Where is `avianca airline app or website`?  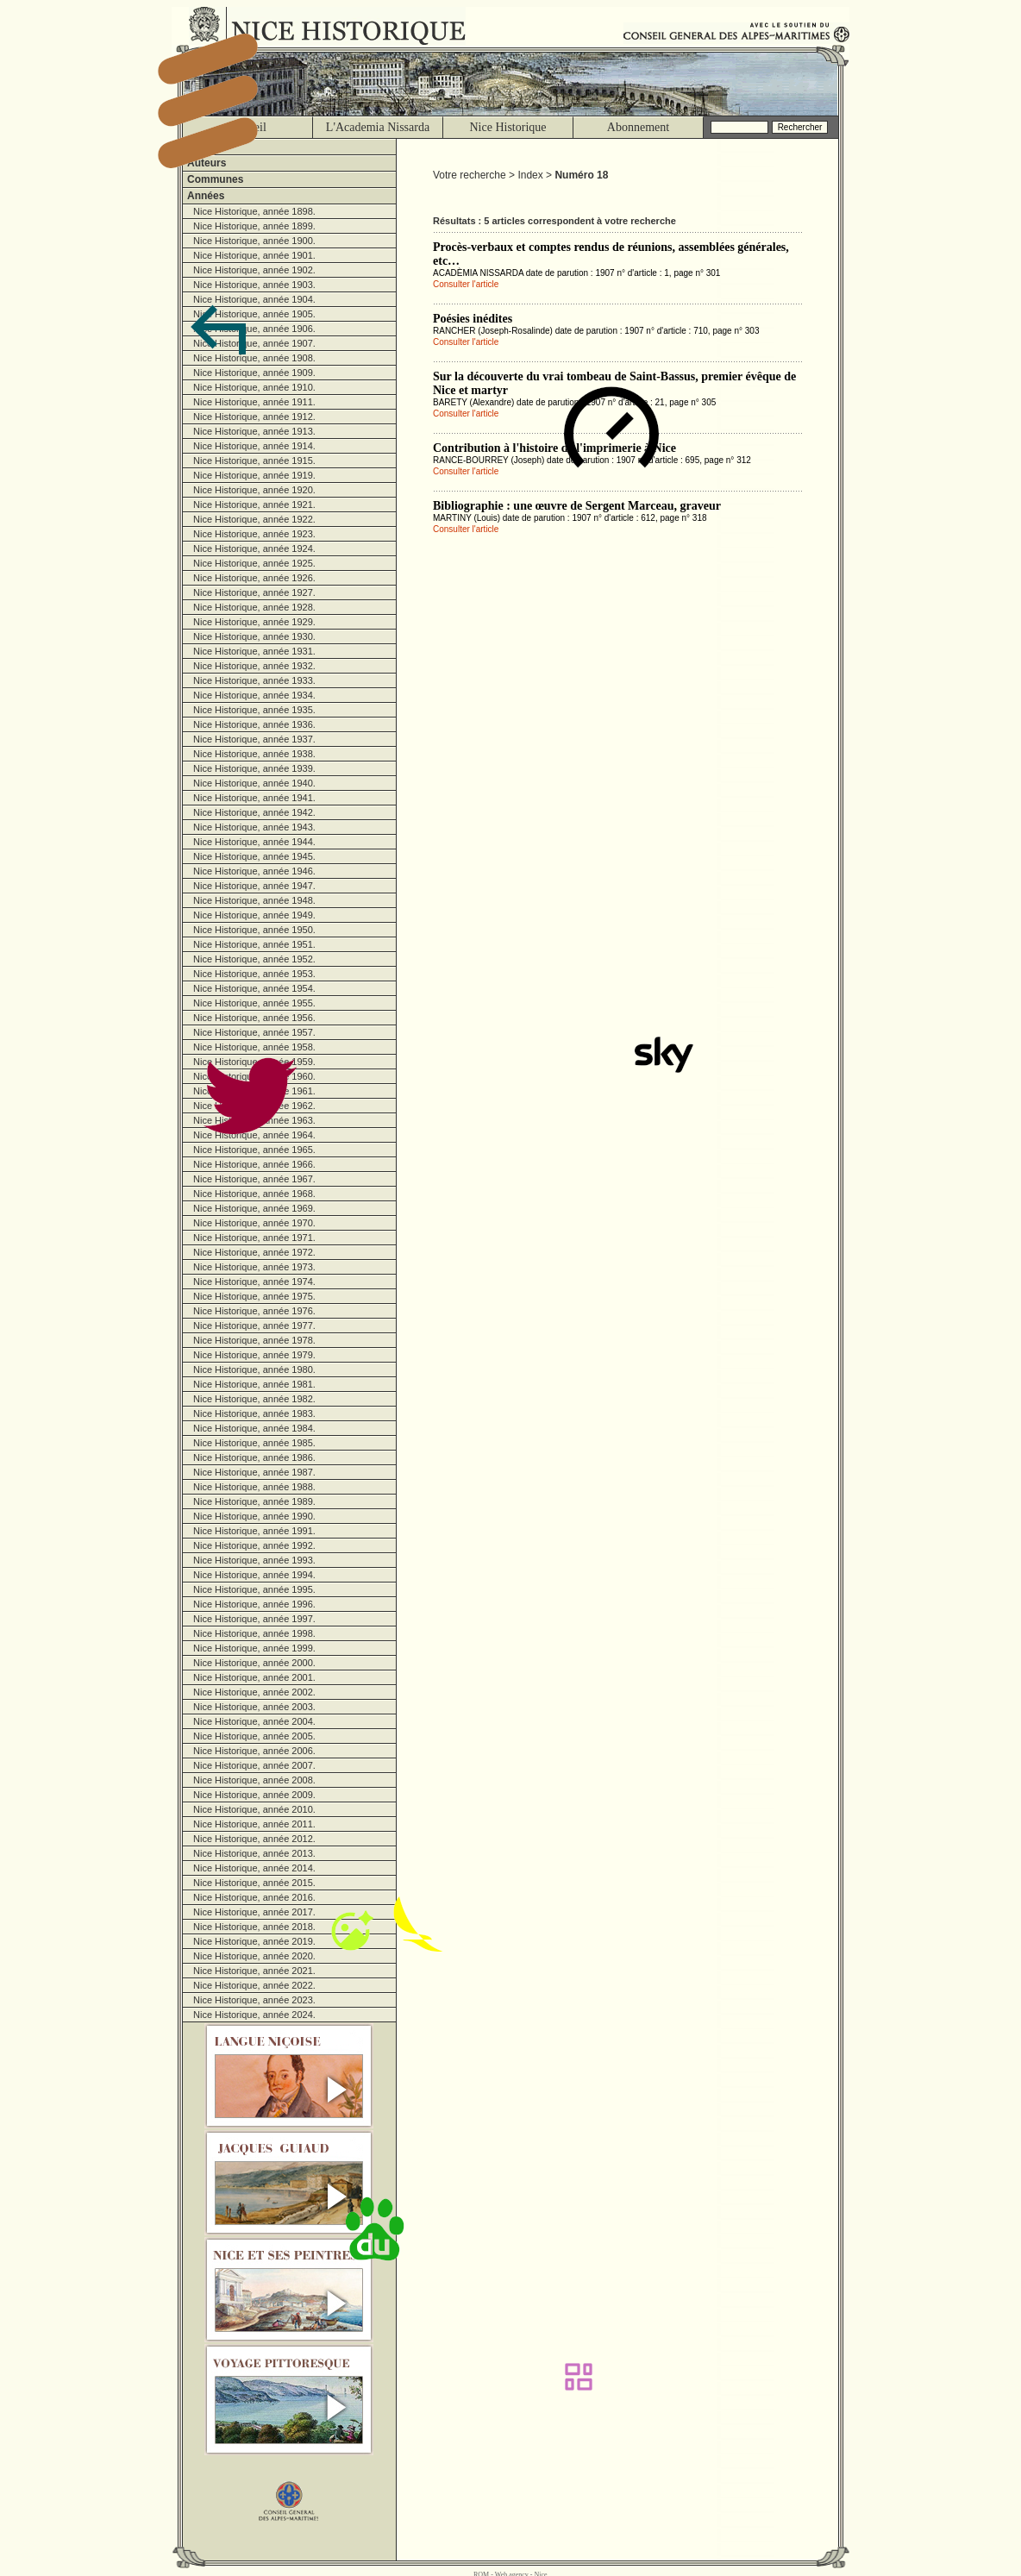 avianca airline app or website is located at coordinates (418, 1924).